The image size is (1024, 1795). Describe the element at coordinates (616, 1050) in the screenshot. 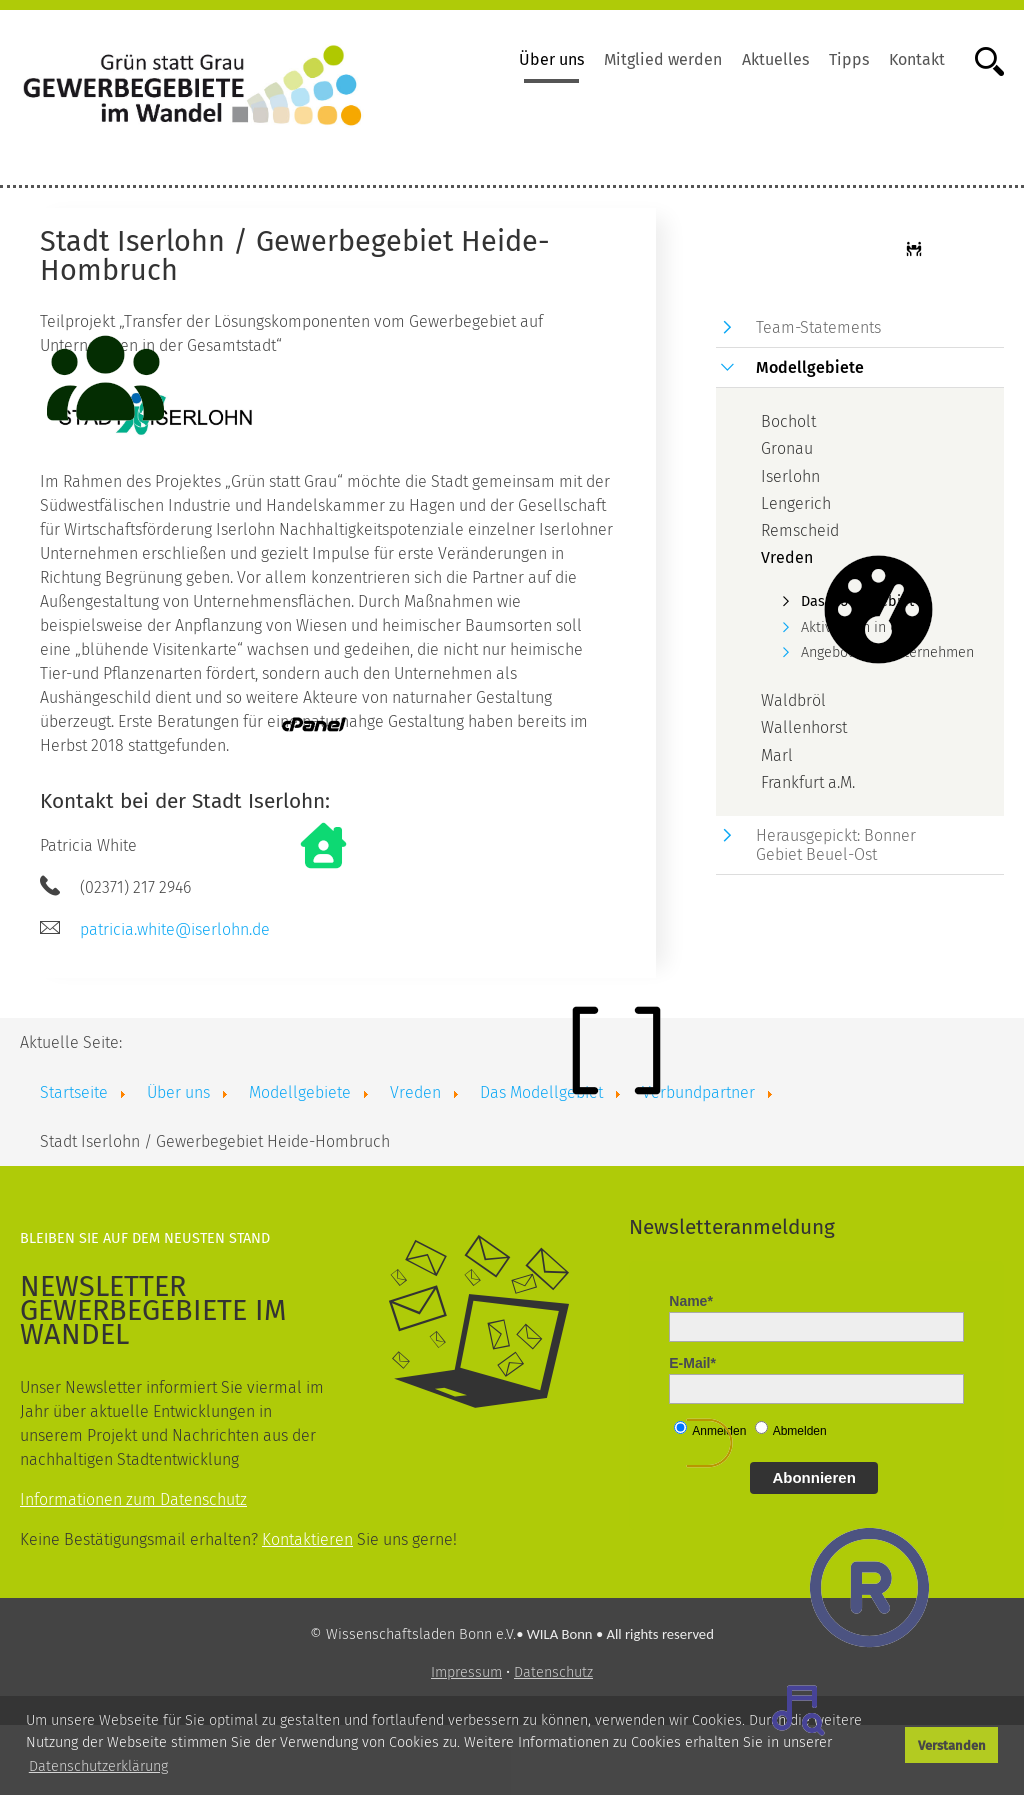

I see `insert or edit code brackets` at that location.